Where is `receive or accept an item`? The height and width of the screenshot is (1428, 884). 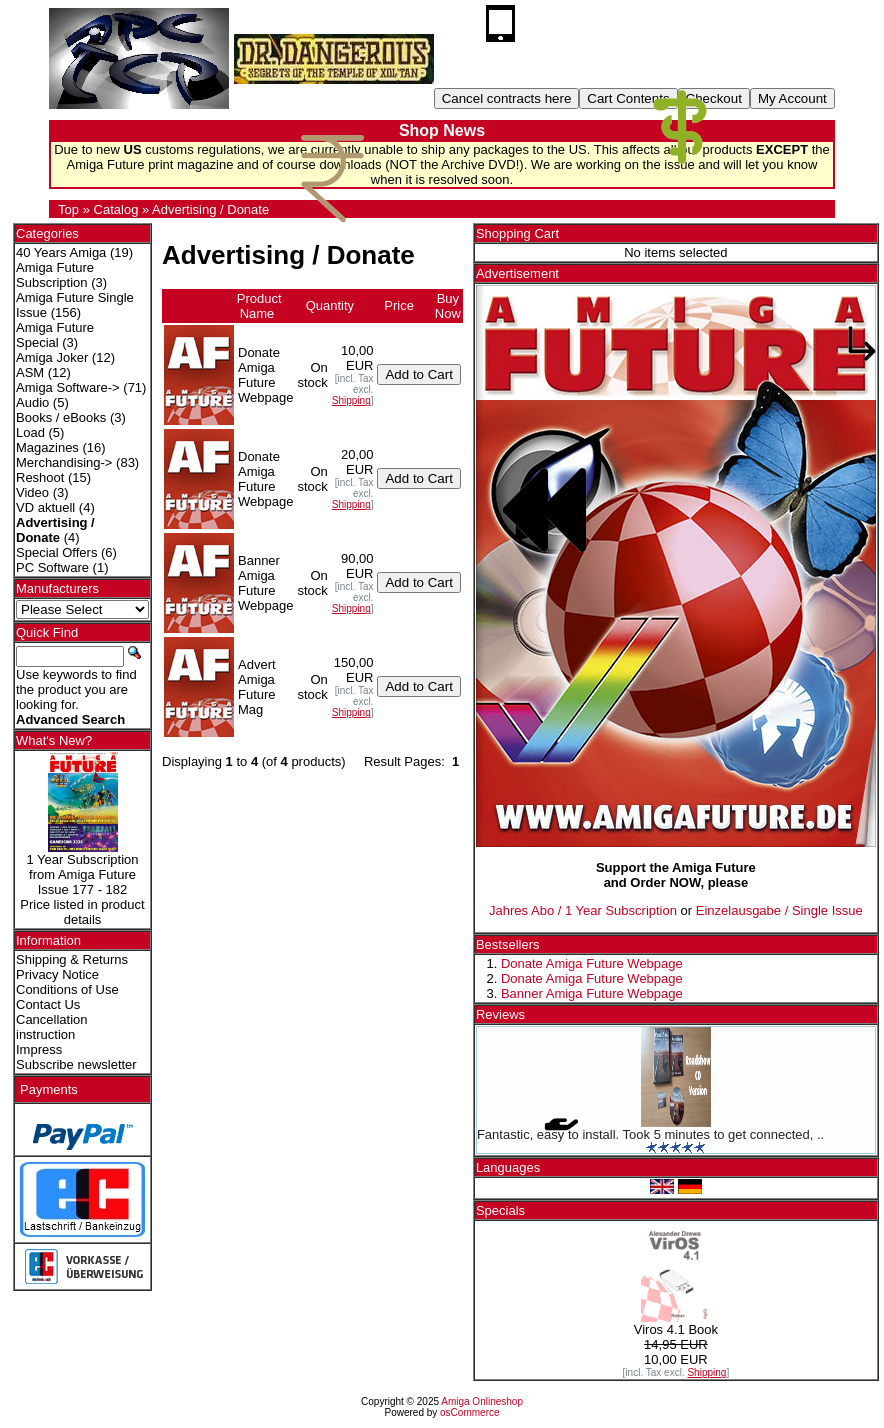 receive or accept an item is located at coordinates (561, 1115).